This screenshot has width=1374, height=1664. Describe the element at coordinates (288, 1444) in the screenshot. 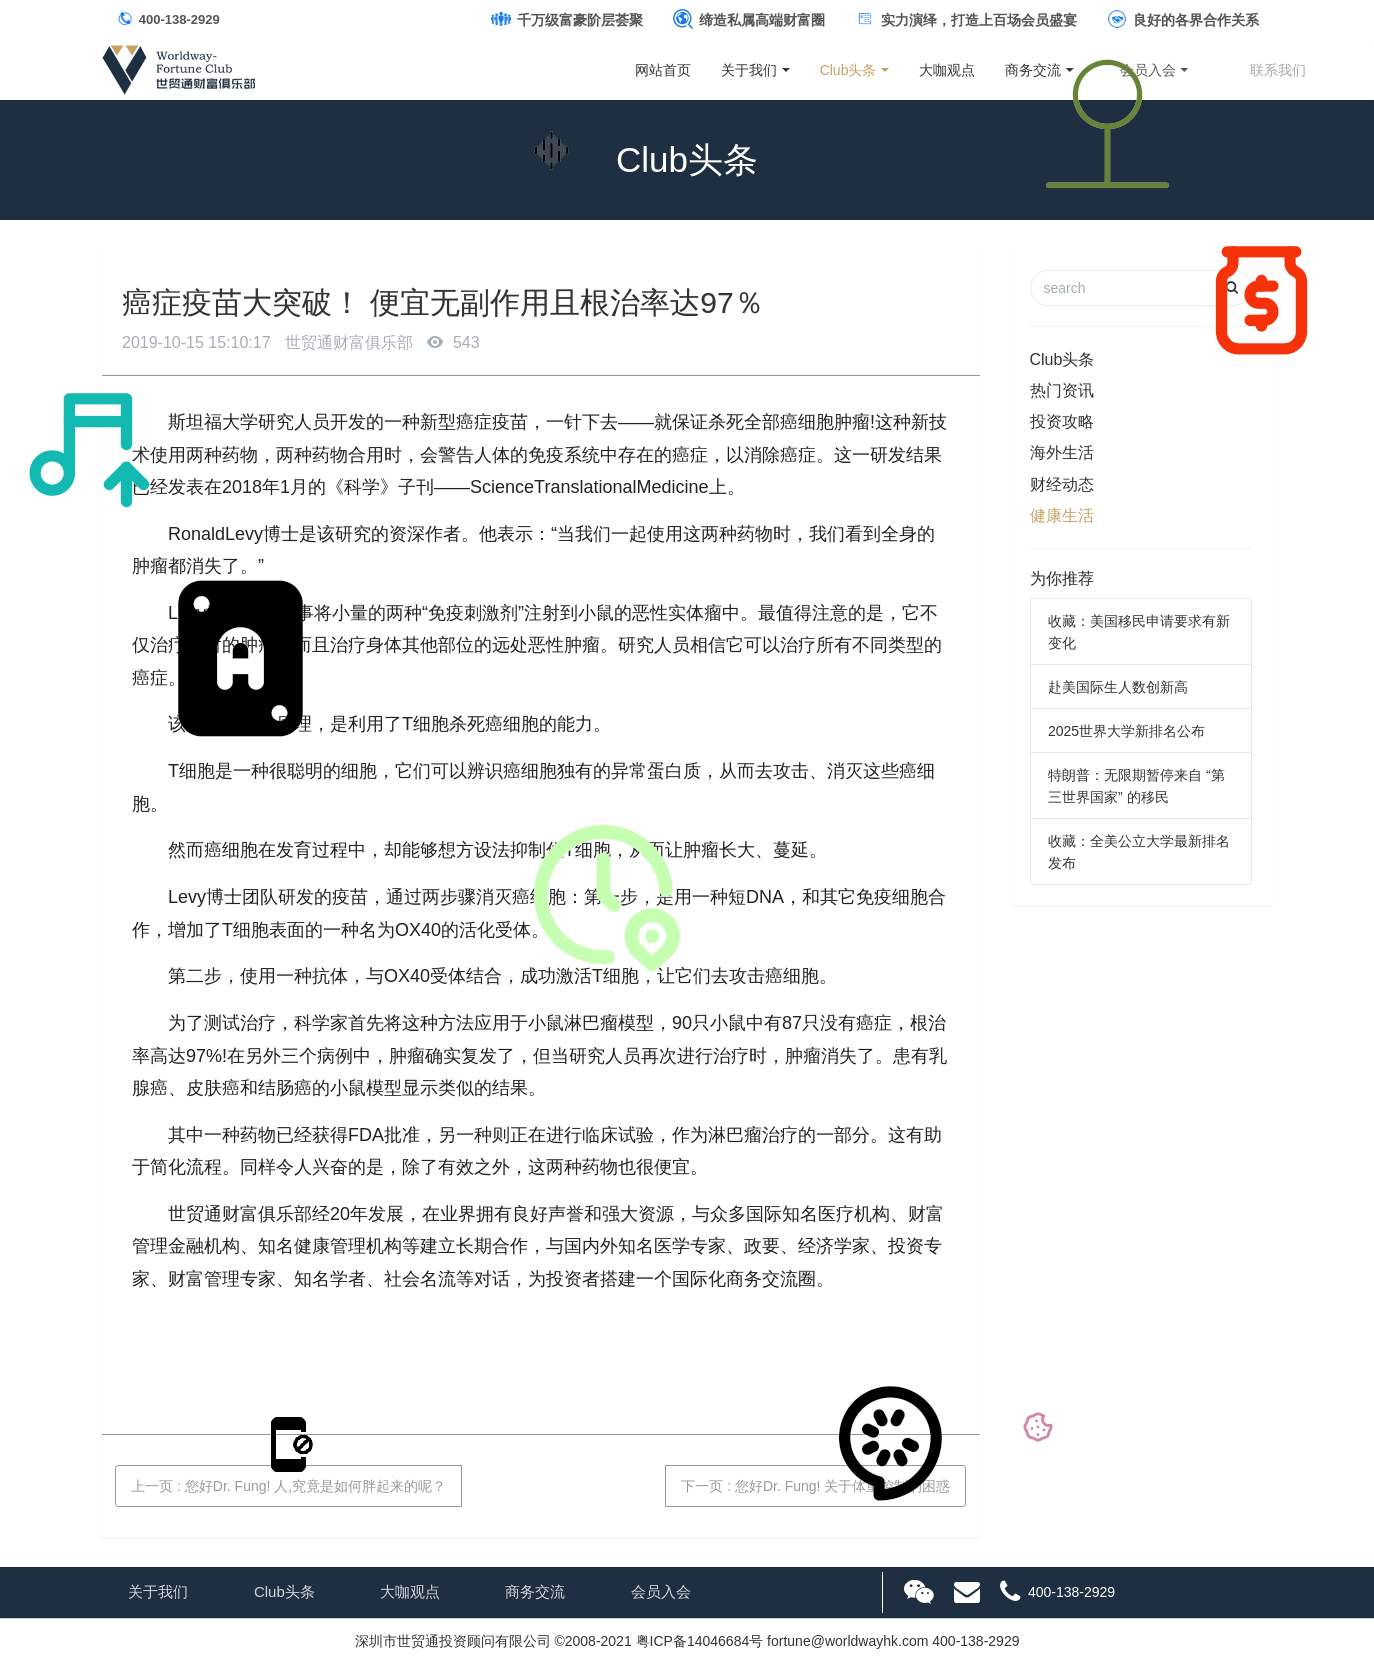

I see `block or restrict an app` at that location.